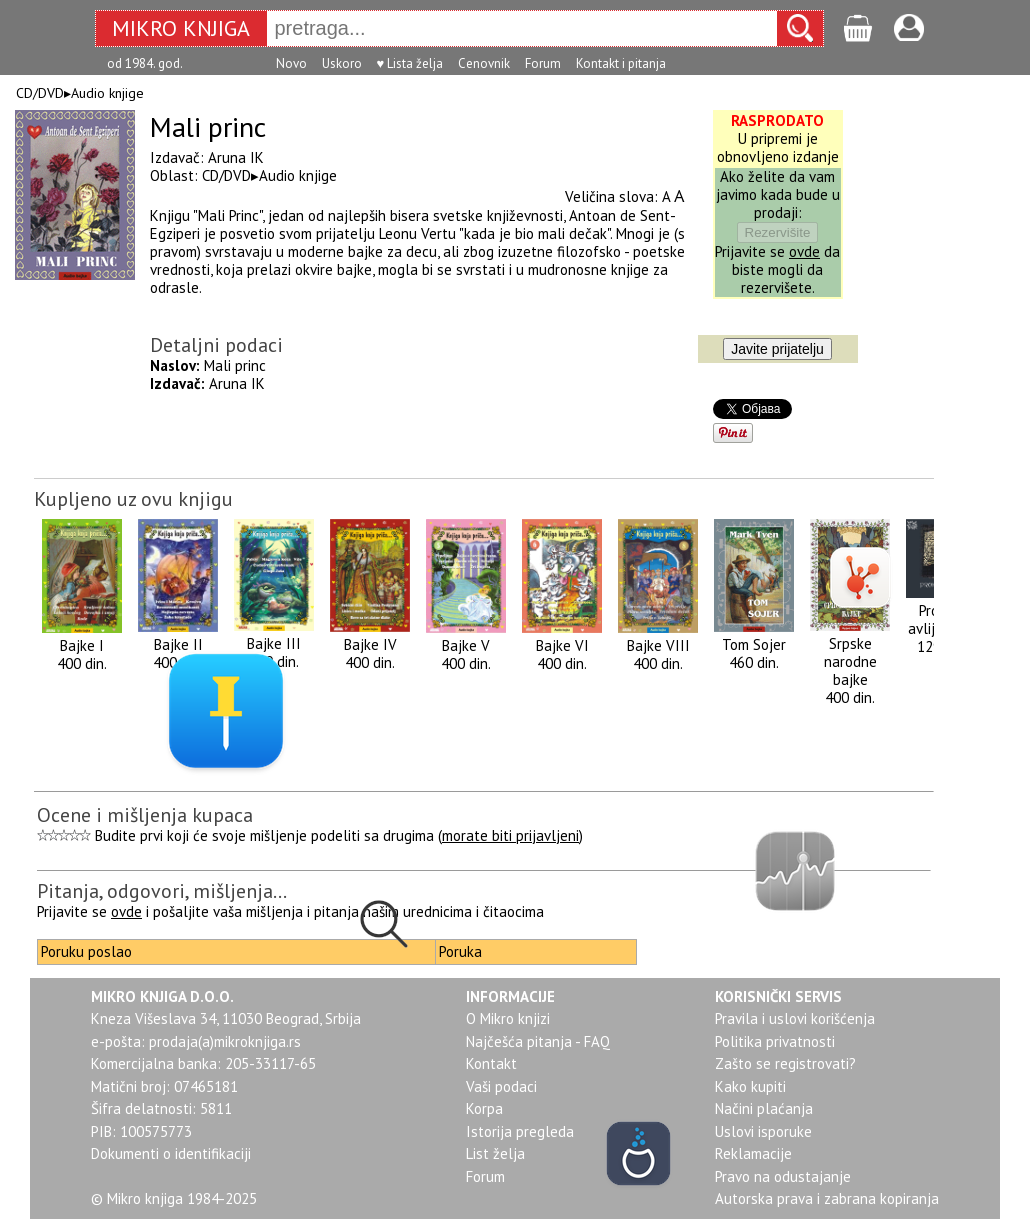  Describe the element at coordinates (795, 871) in the screenshot. I see `open the stocks app` at that location.